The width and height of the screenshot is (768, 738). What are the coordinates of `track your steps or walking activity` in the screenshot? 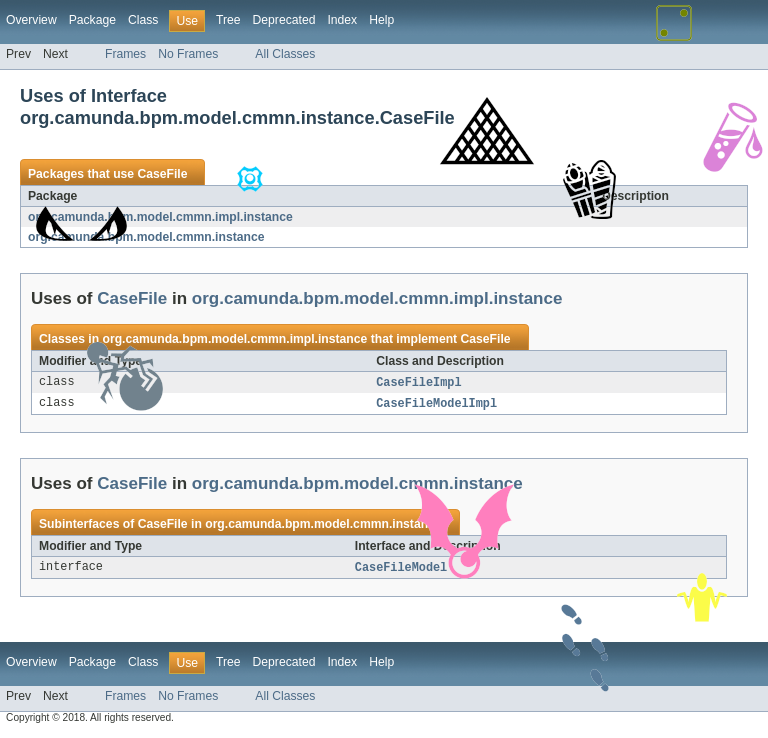 It's located at (585, 648).